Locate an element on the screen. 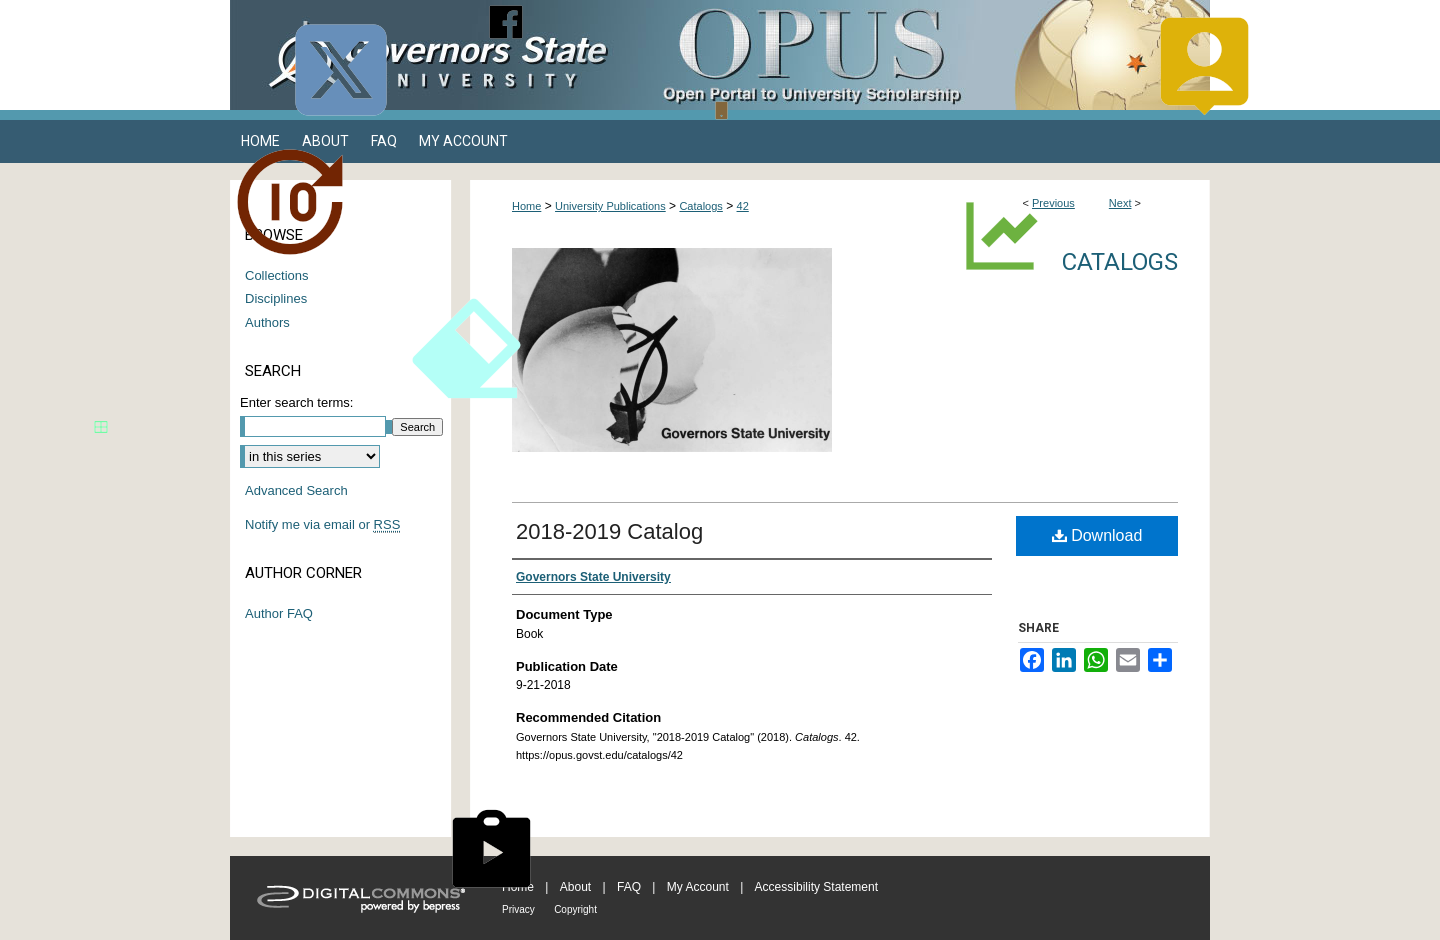 Image resolution: width=1440 pixels, height=940 pixels. erase or clear content is located at coordinates (469, 350).